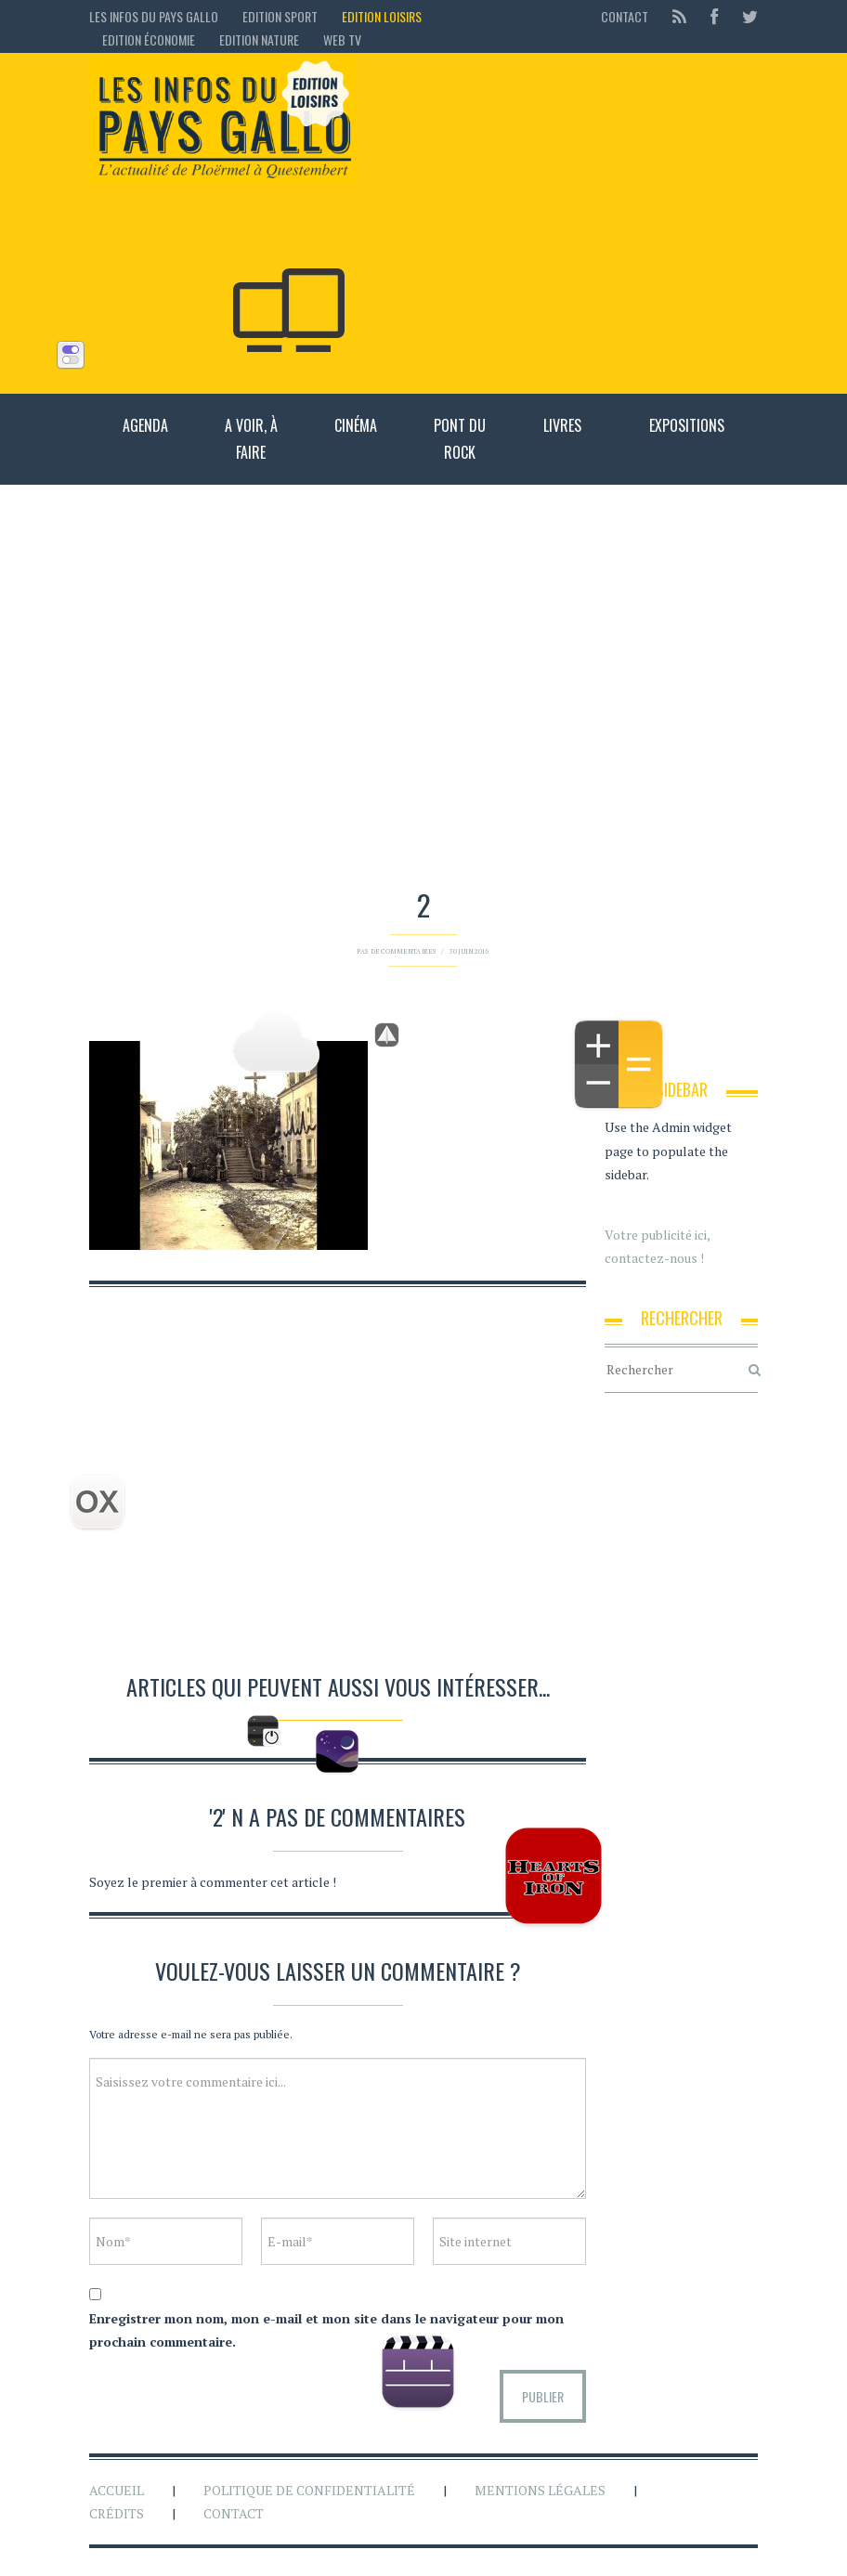  I want to click on send or share content, so click(386, 1034).